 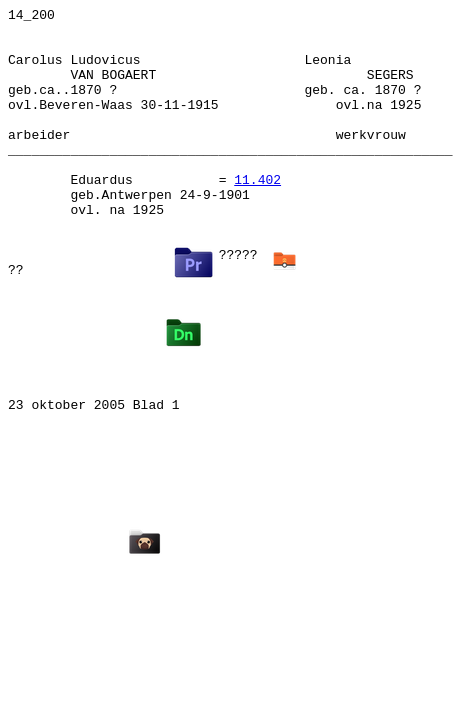 What do you see at coordinates (144, 542) in the screenshot?
I see `folder containing pug-related images or files` at bounding box center [144, 542].